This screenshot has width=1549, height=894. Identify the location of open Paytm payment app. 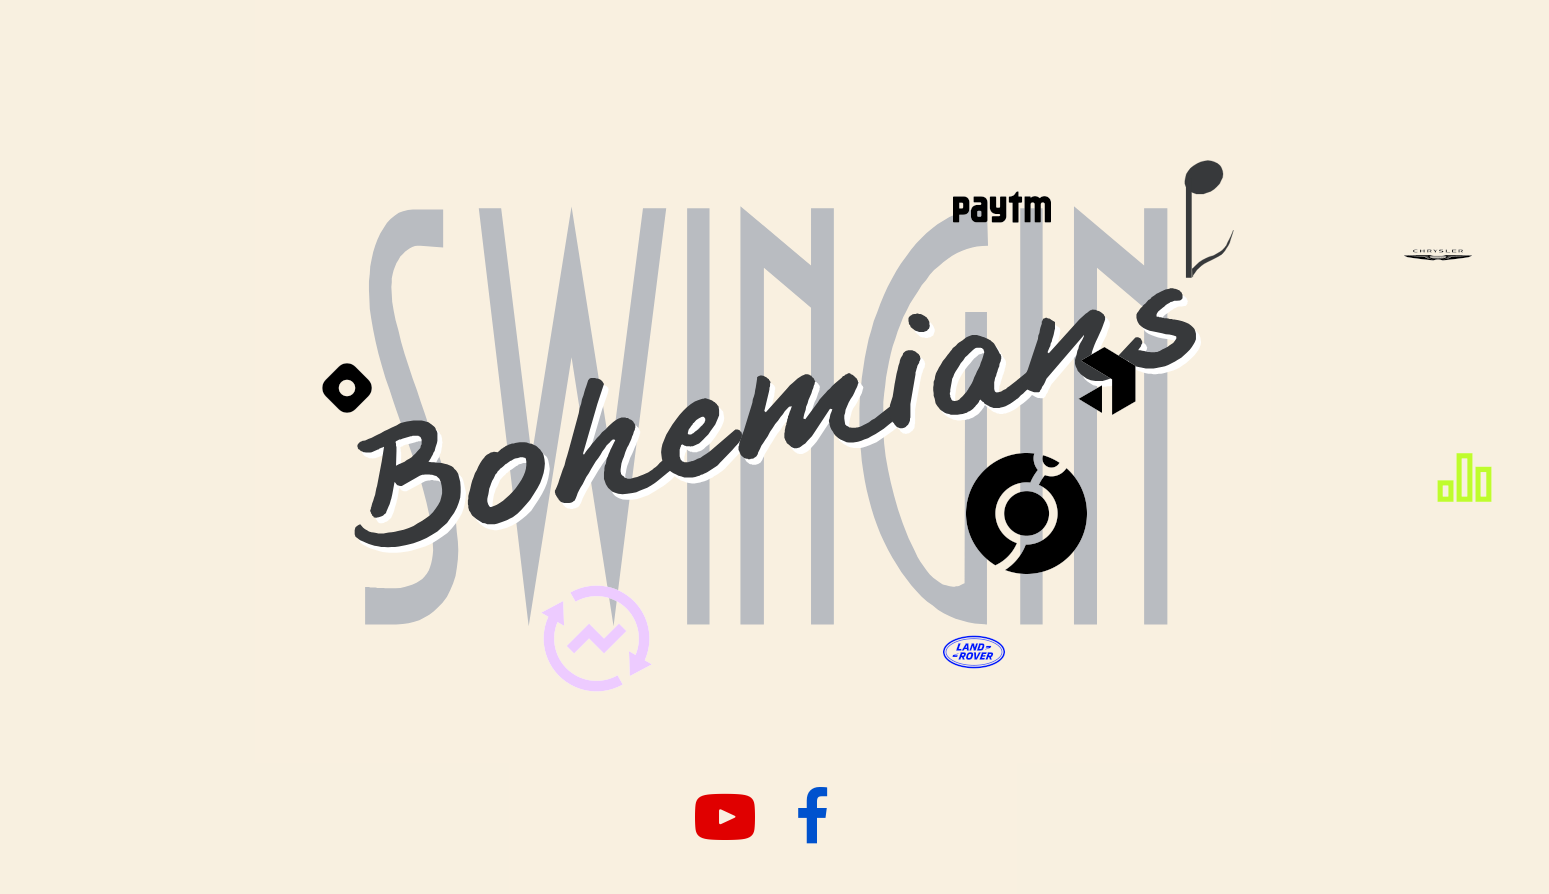
(1002, 207).